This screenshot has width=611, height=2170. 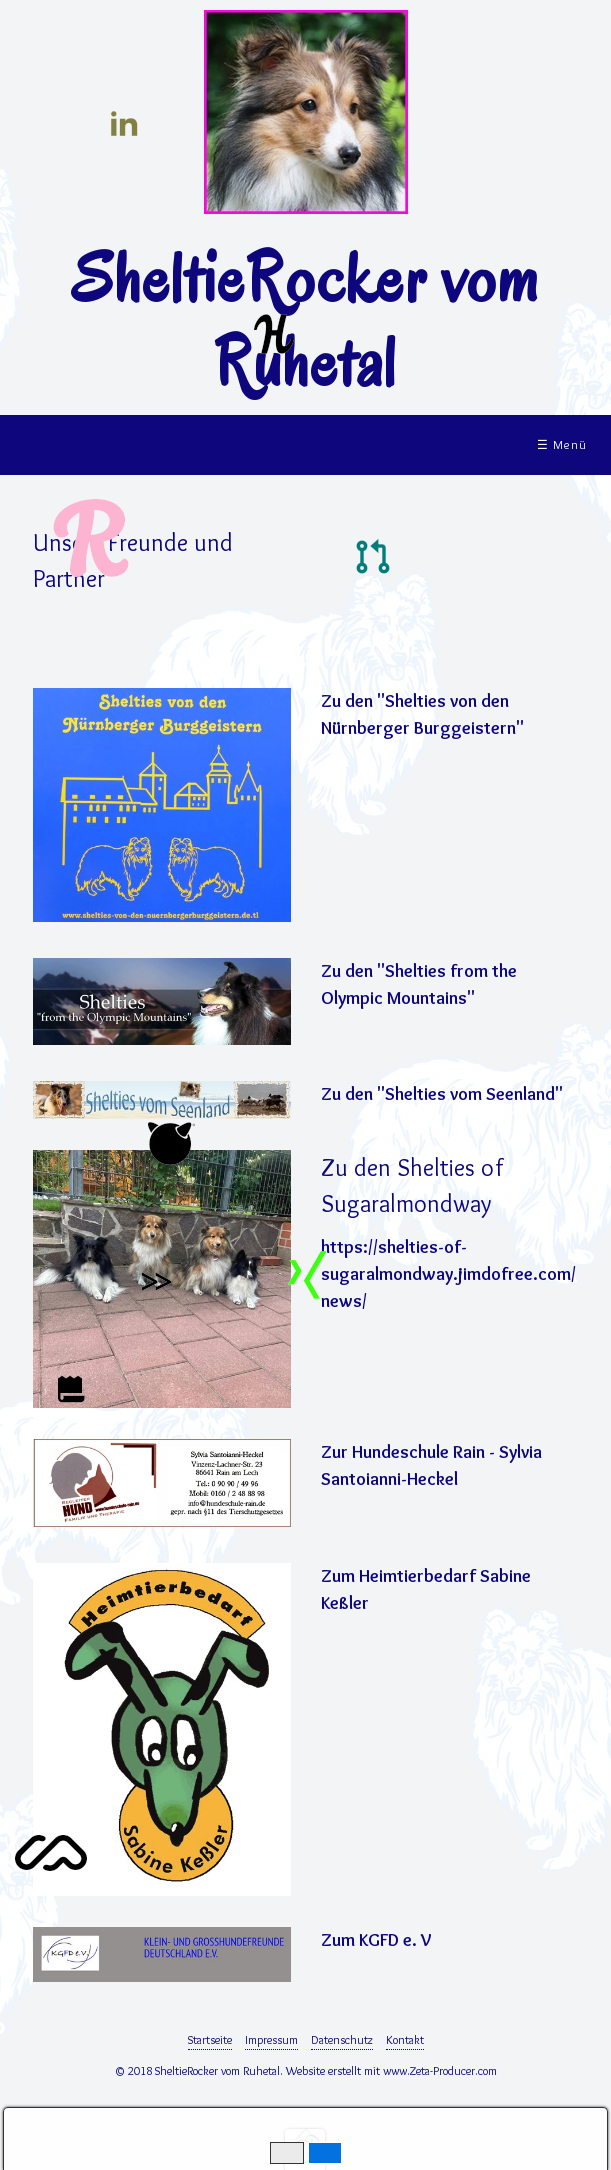 I want to click on open LinkedIn profile or page, so click(x=123, y=123).